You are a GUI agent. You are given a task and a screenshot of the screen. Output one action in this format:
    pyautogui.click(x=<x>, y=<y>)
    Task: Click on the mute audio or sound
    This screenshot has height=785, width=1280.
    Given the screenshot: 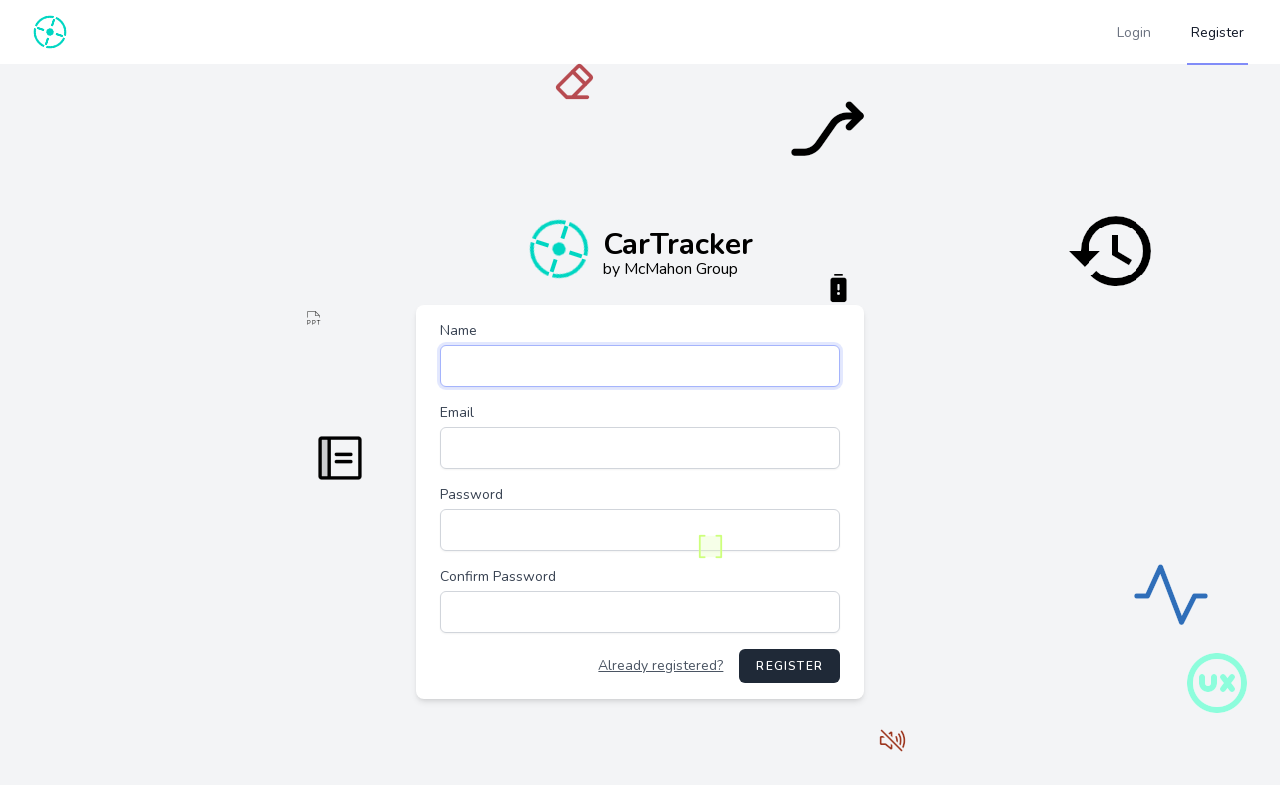 What is the action you would take?
    pyautogui.click(x=892, y=740)
    